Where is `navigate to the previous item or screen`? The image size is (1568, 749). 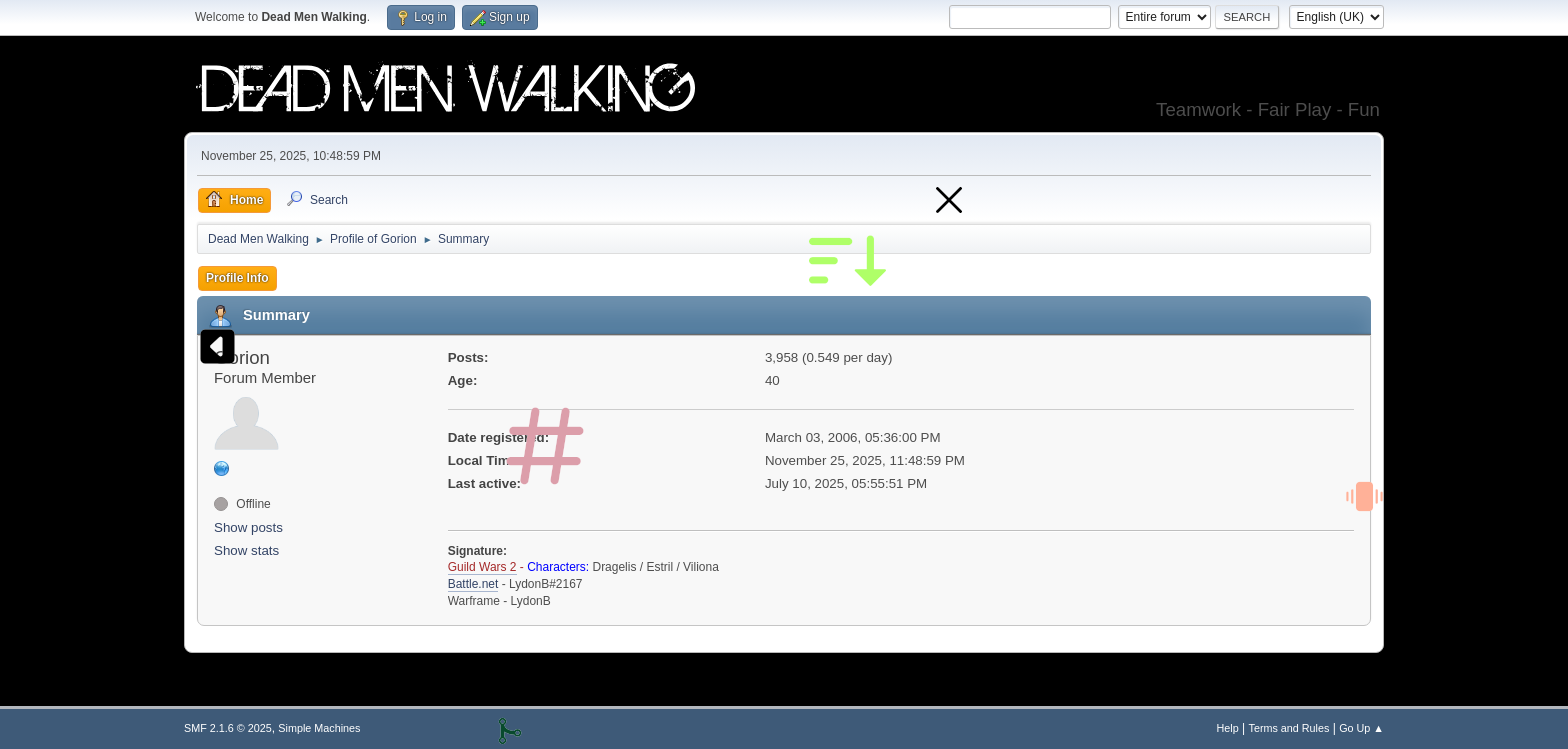
navigate to the previous item or screen is located at coordinates (217, 346).